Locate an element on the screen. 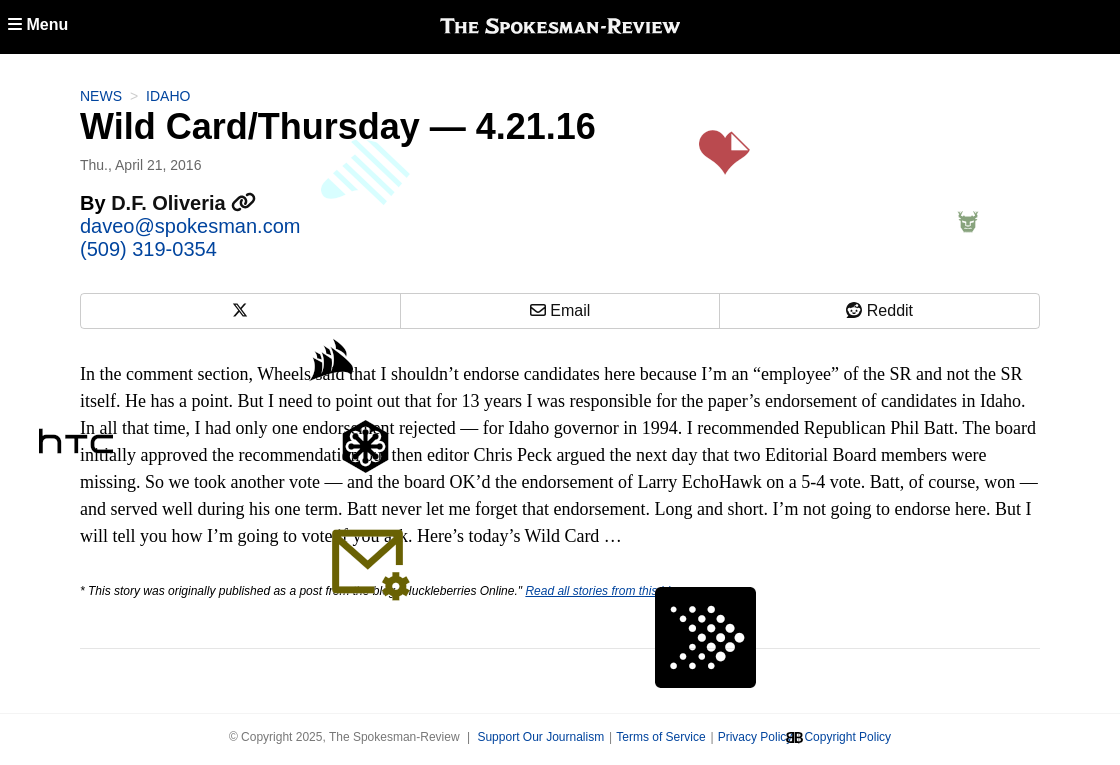 Image resolution: width=1120 pixels, height=765 pixels. NodeBB forum software logo is located at coordinates (794, 737).